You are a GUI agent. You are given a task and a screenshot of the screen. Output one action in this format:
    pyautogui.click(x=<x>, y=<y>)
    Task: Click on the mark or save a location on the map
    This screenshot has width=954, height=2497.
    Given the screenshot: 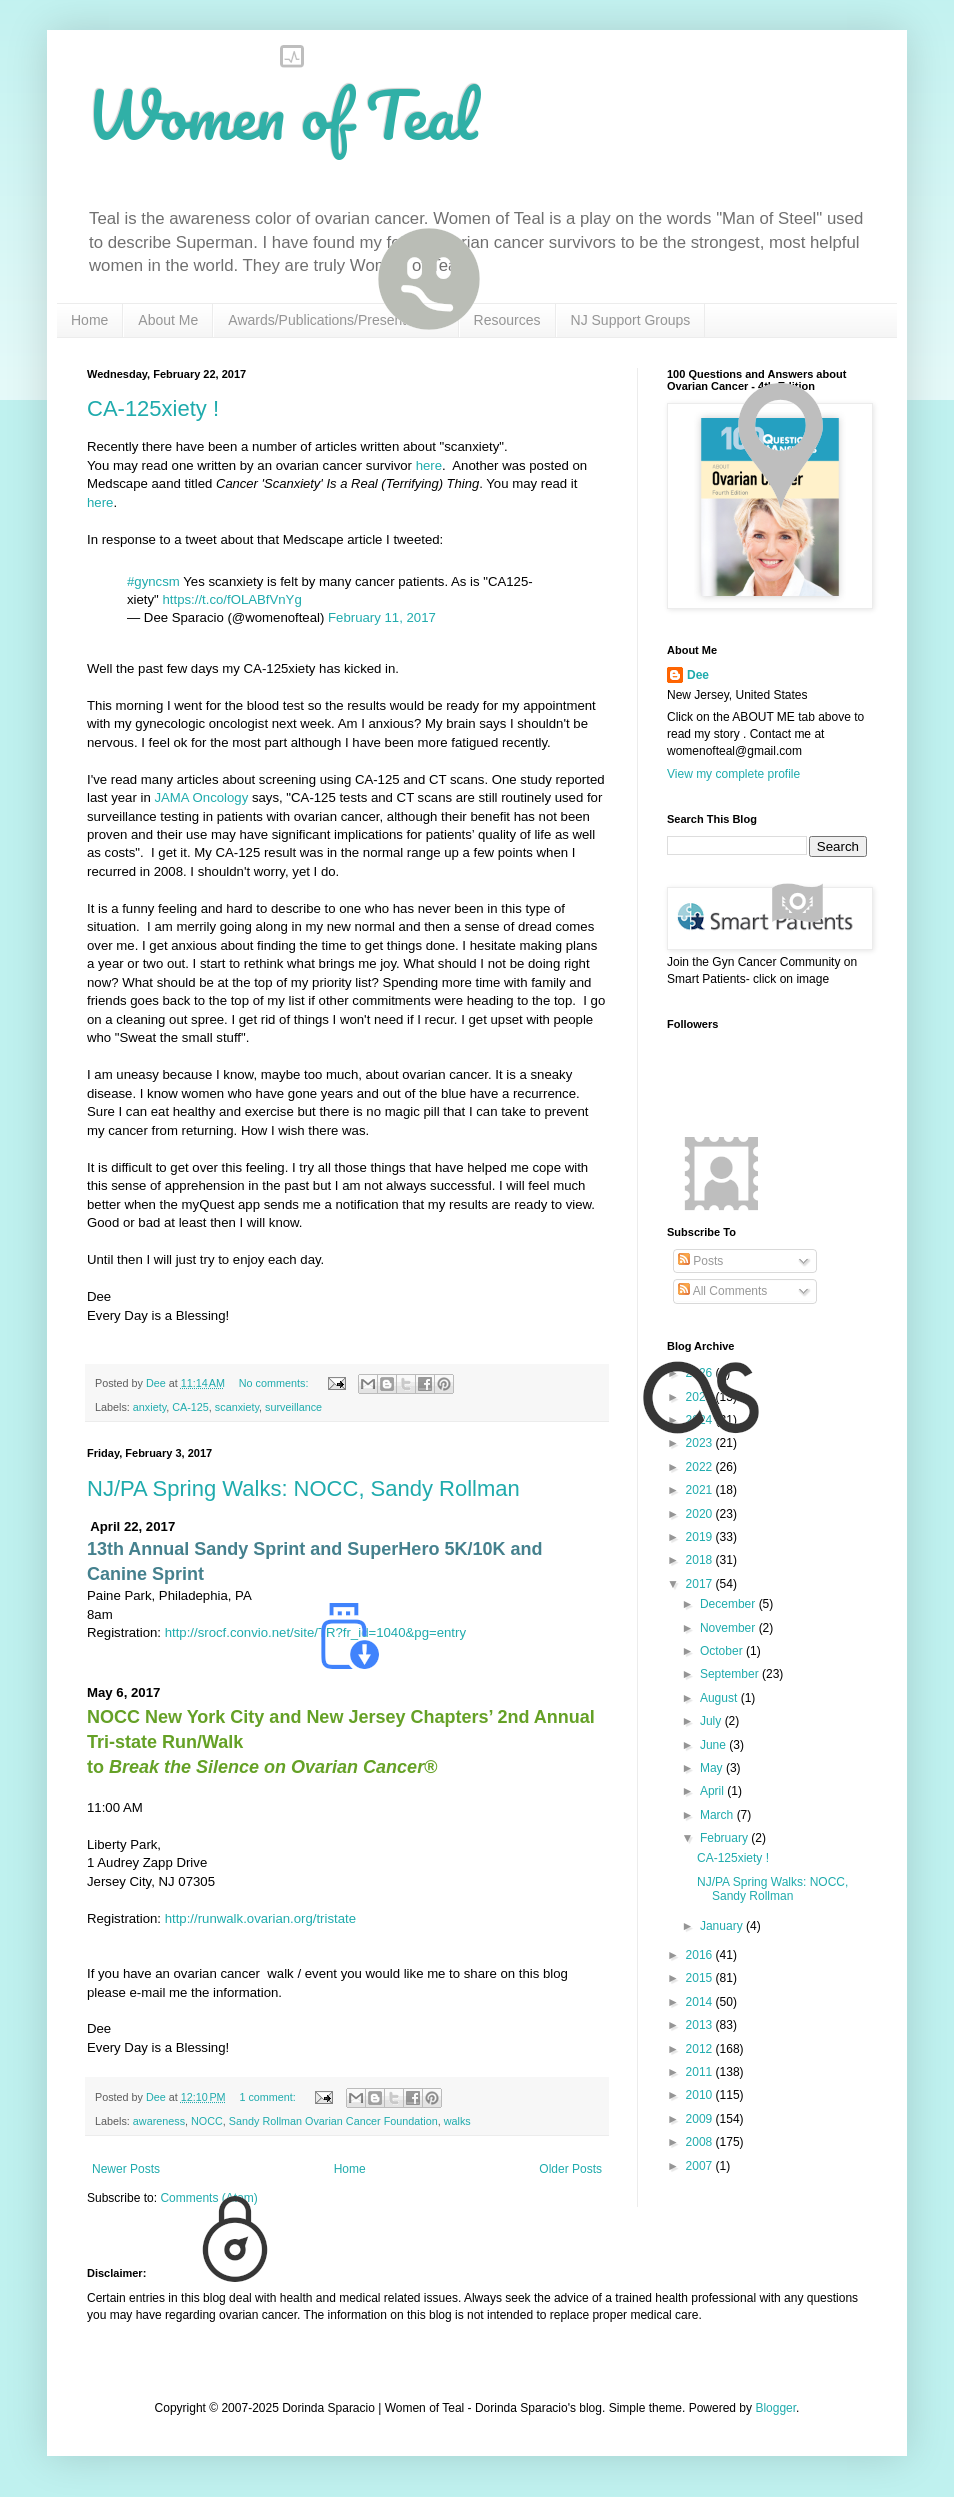 What is the action you would take?
    pyautogui.click(x=780, y=450)
    